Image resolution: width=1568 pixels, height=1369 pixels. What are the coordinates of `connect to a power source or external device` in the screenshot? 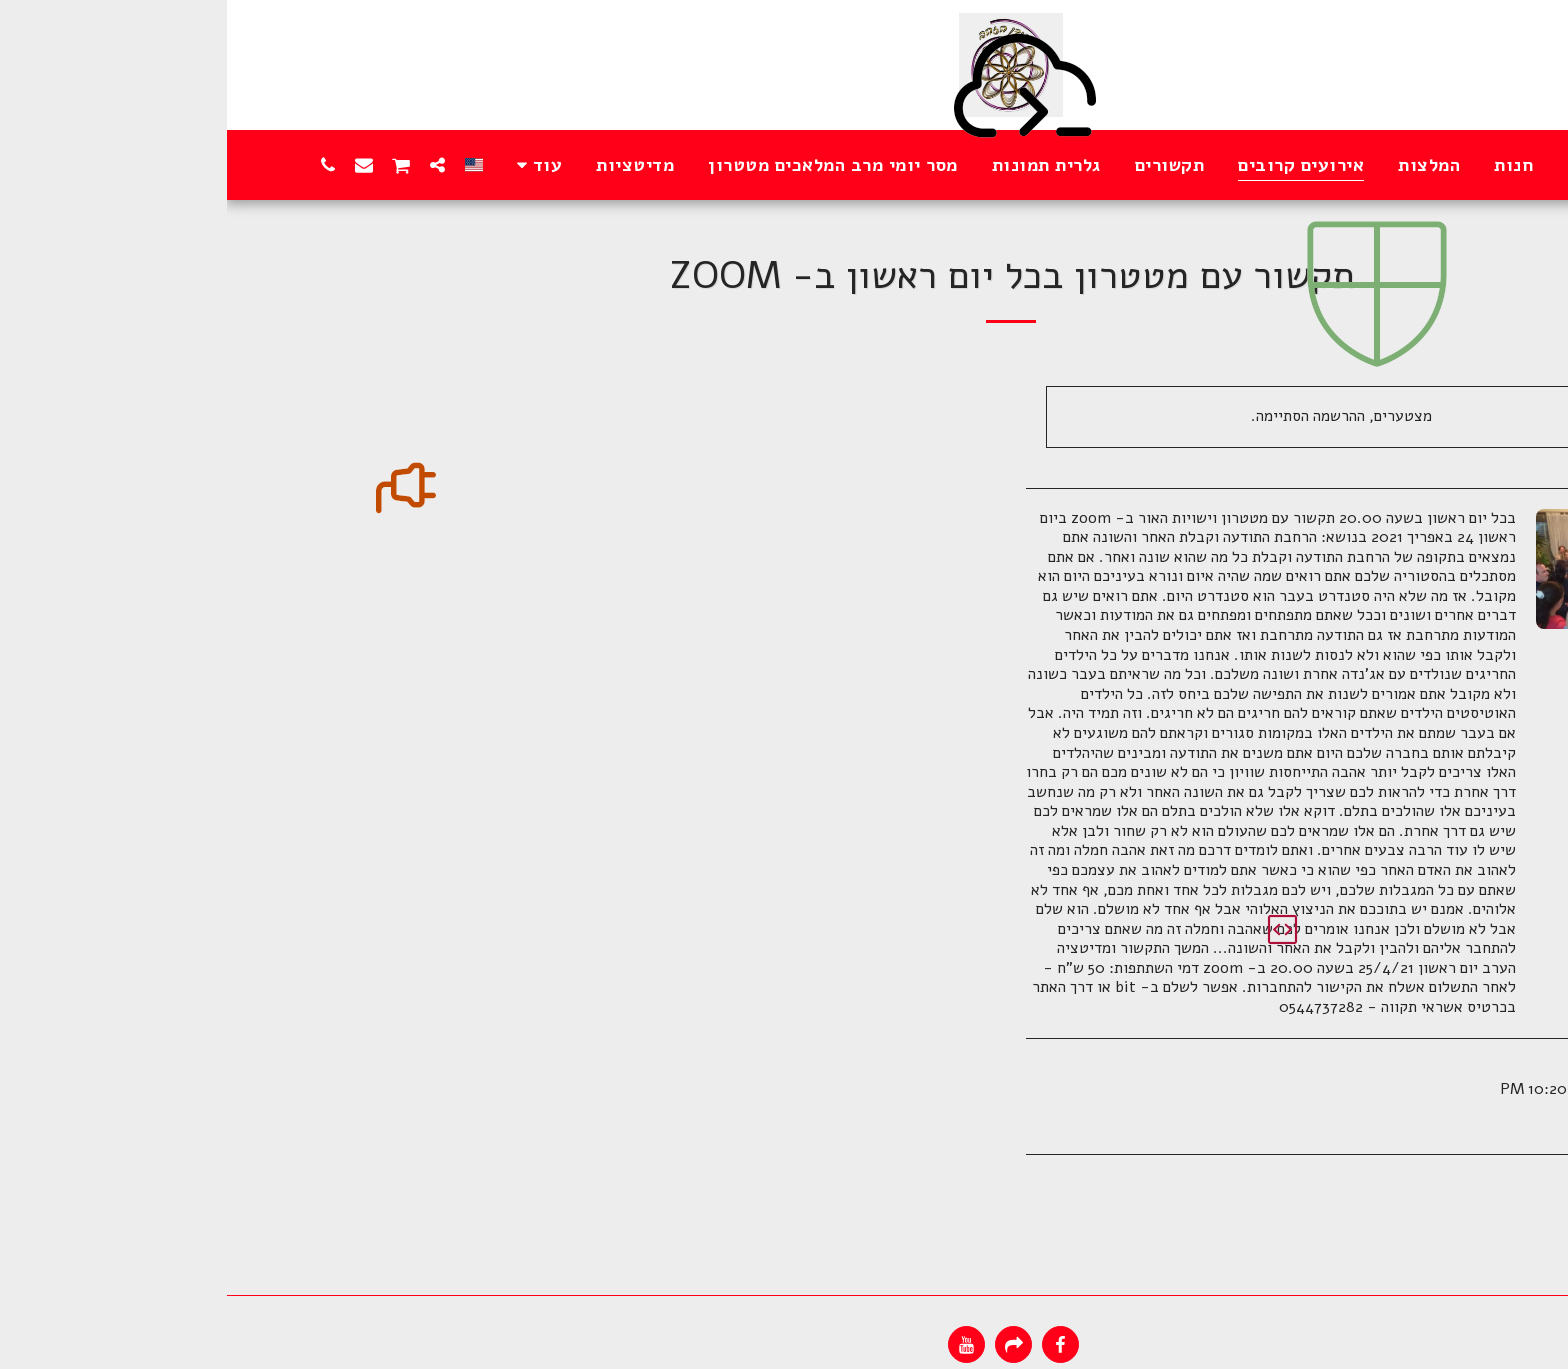 It's located at (406, 487).